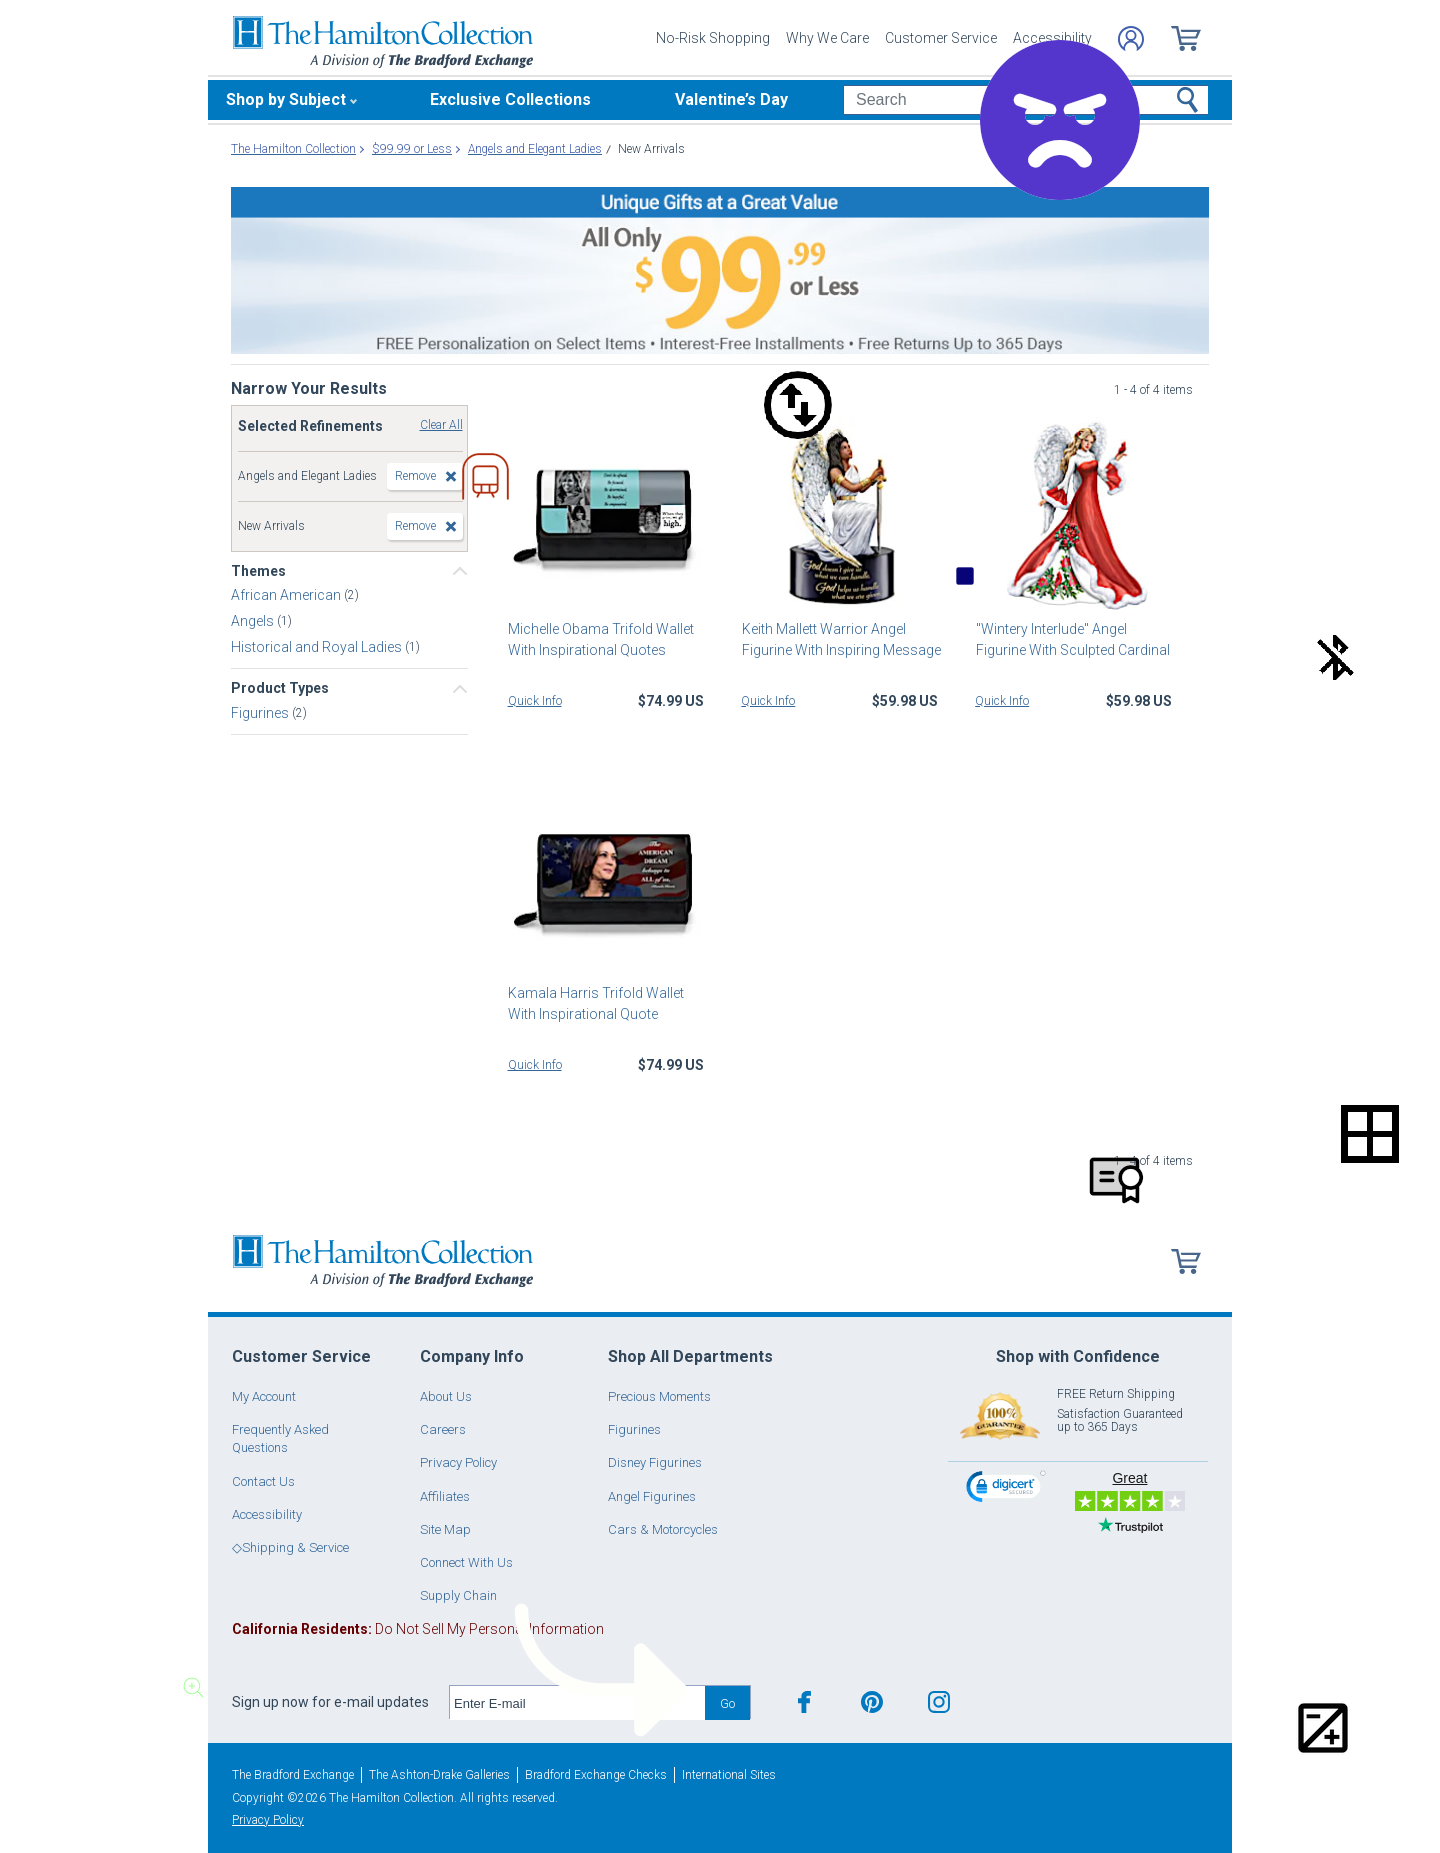 This screenshot has height=1853, width=1440. I want to click on reply to a message or comment, so click(601, 1670).